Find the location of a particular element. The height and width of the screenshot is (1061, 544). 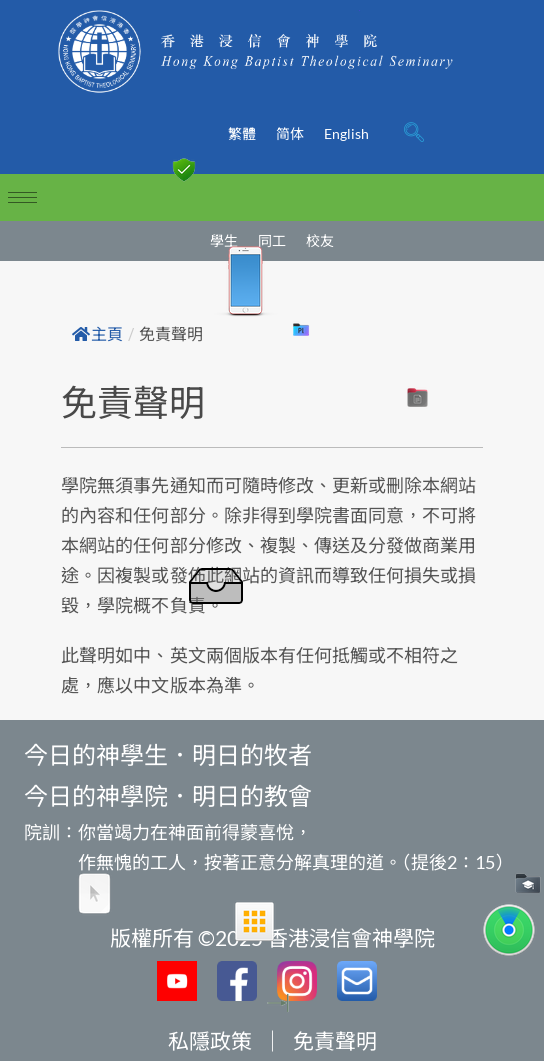

open find my app to locate devices is located at coordinates (509, 930).